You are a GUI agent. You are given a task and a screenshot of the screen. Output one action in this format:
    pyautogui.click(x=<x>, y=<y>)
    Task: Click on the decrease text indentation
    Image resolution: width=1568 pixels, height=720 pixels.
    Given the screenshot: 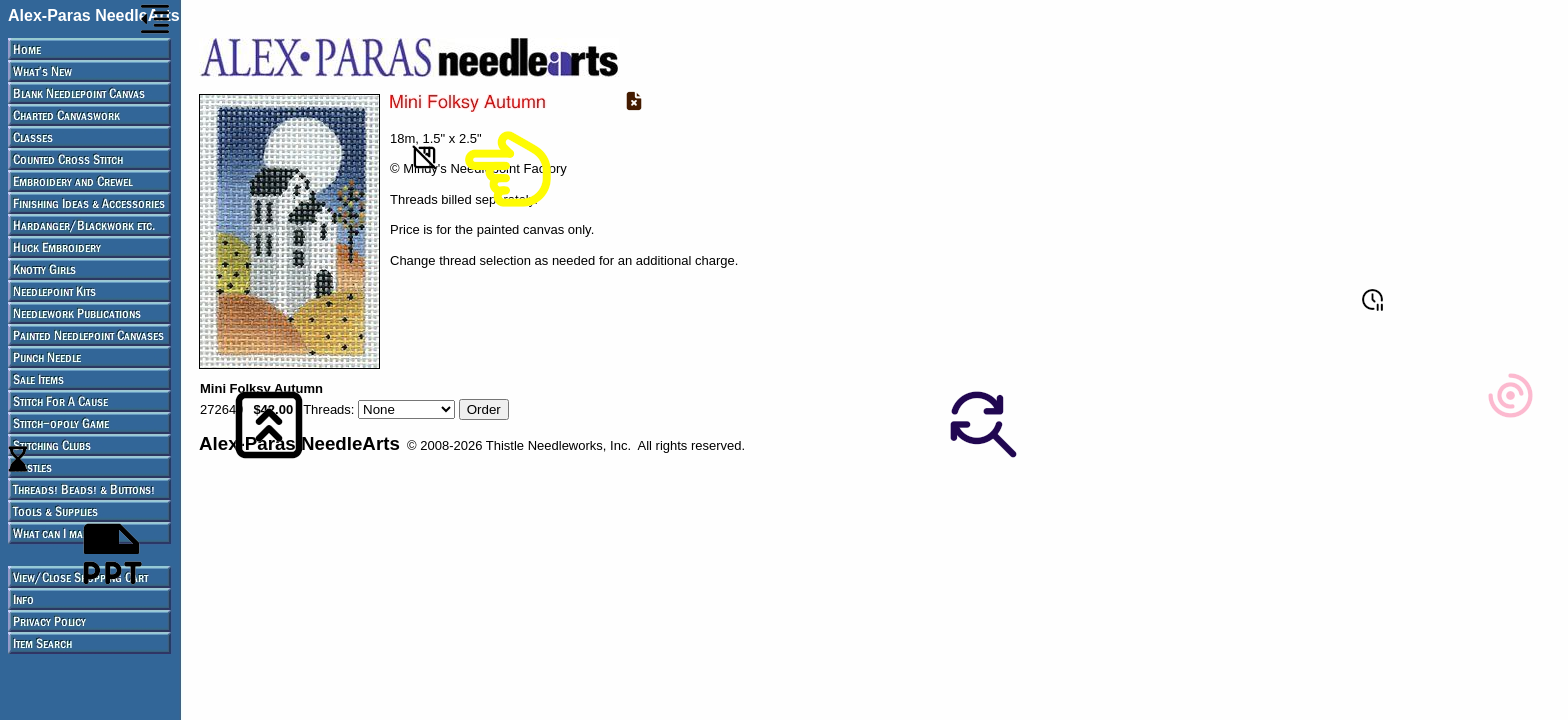 What is the action you would take?
    pyautogui.click(x=155, y=19)
    